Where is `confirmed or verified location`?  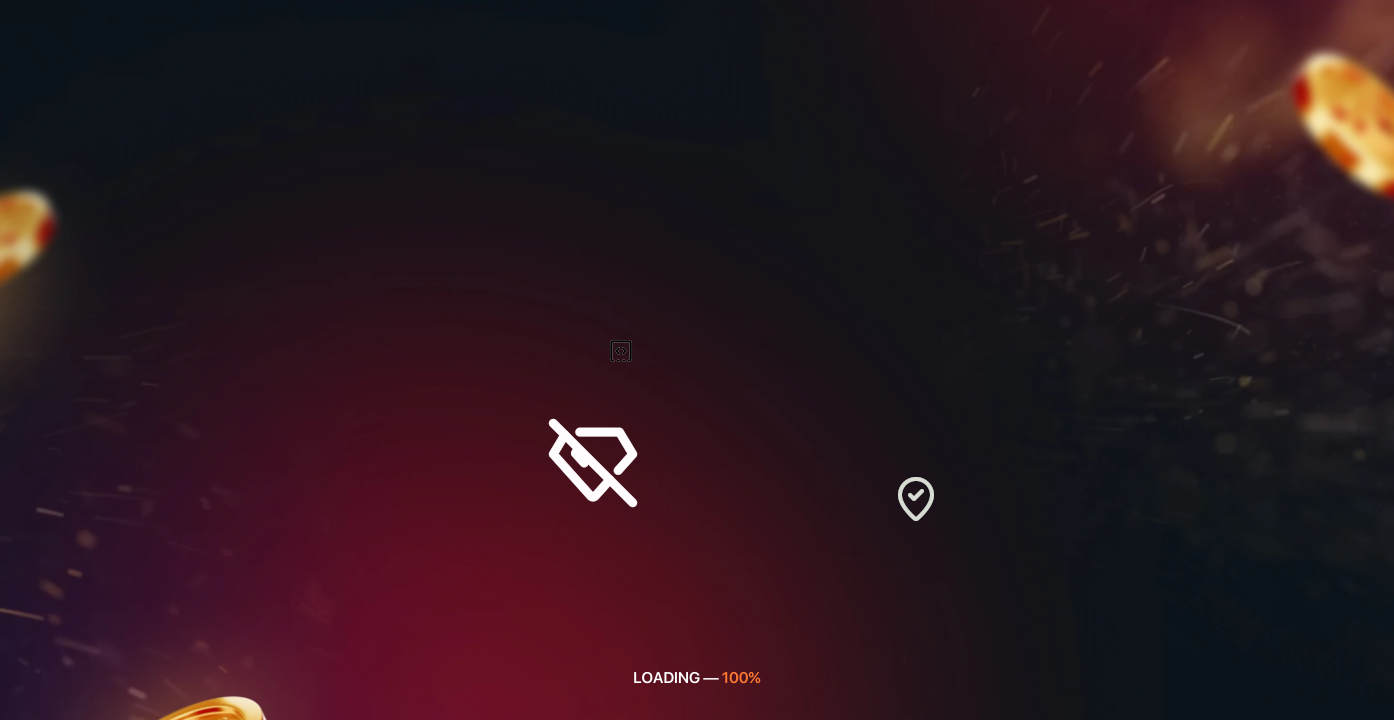
confirmed or verified location is located at coordinates (916, 499).